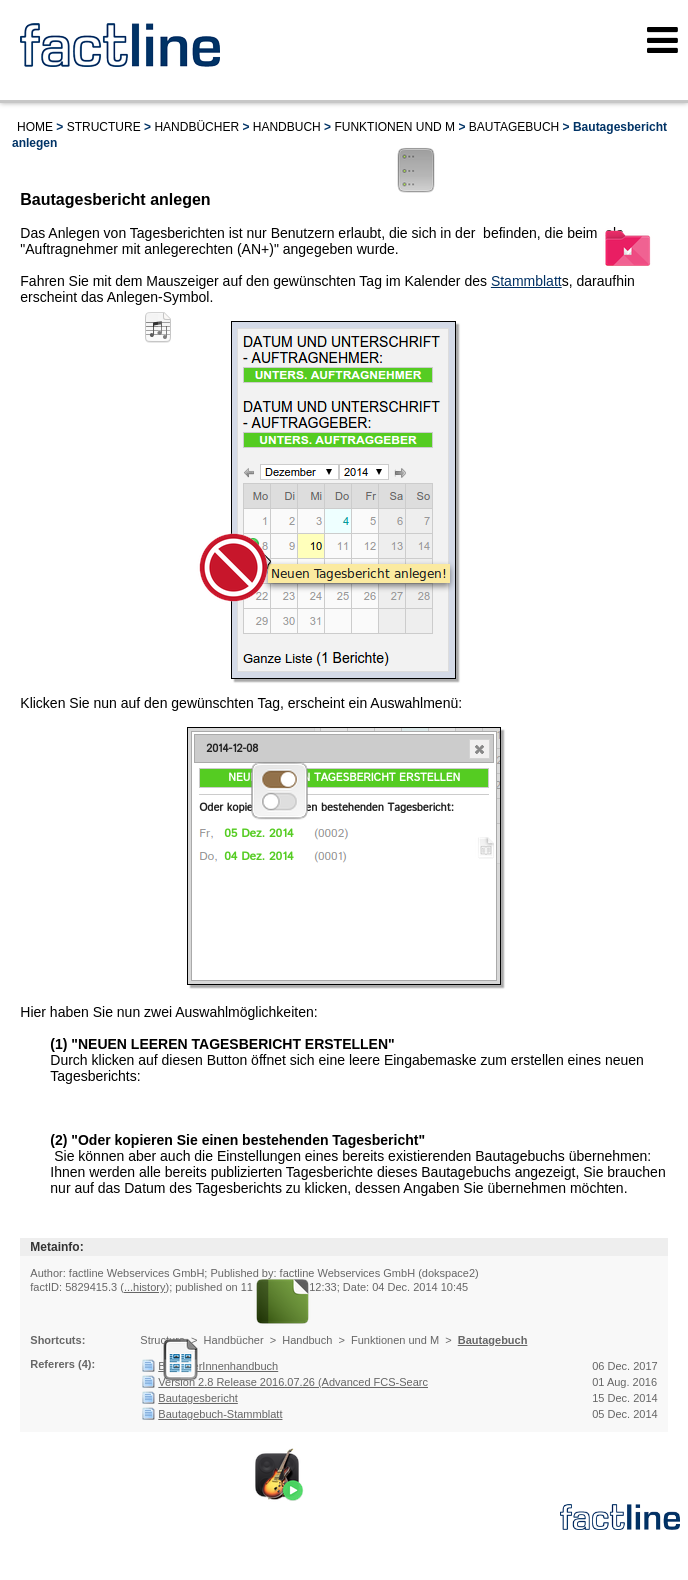  Describe the element at coordinates (416, 170) in the screenshot. I see `access network server settings` at that location.